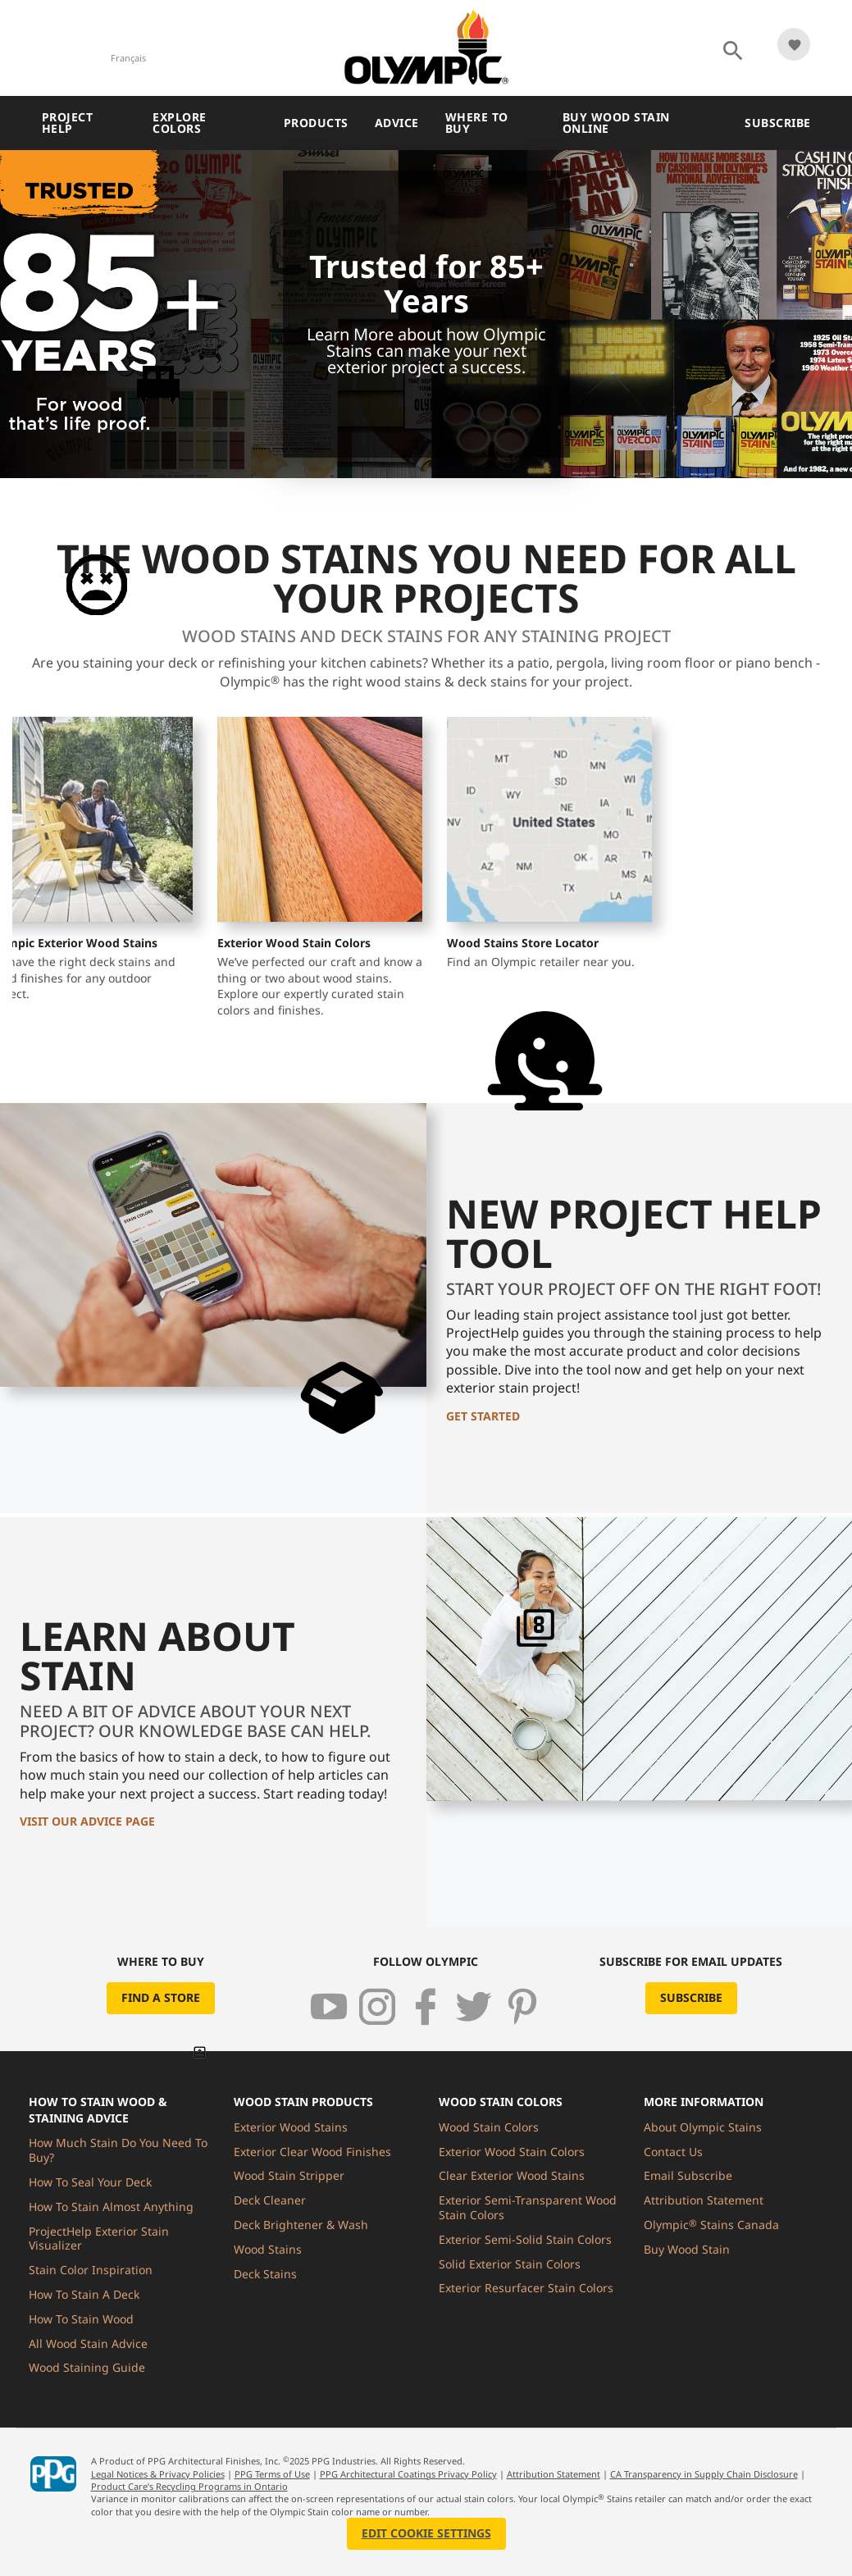 The height and width of the screenshot is (2576, 852). Describe the element at coordinates (97, 585) in the screenshot. I see `submit negative feedback or rating` at that location.